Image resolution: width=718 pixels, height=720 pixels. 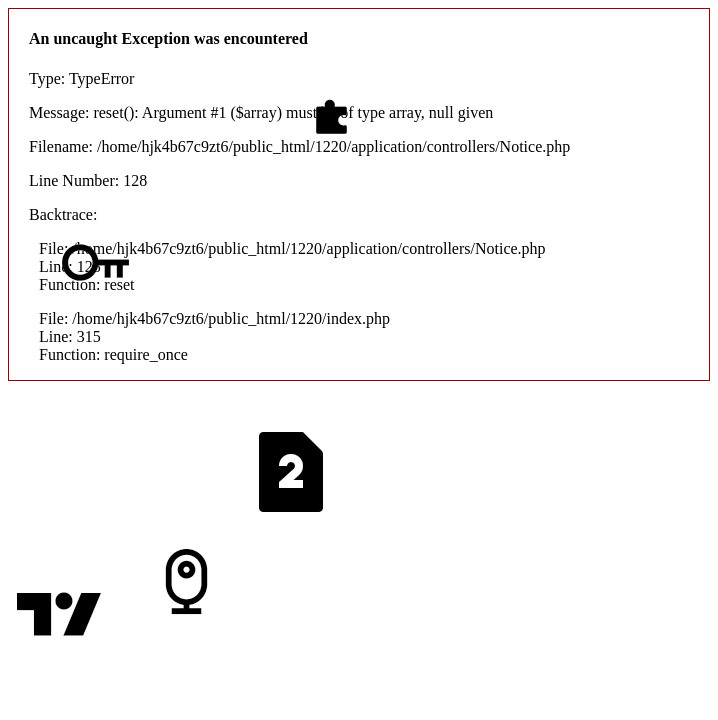 What do you see at coordinates (95, 262) in the screenshot?
I see `access security or encryption settings` at bounding box center [95, 262].